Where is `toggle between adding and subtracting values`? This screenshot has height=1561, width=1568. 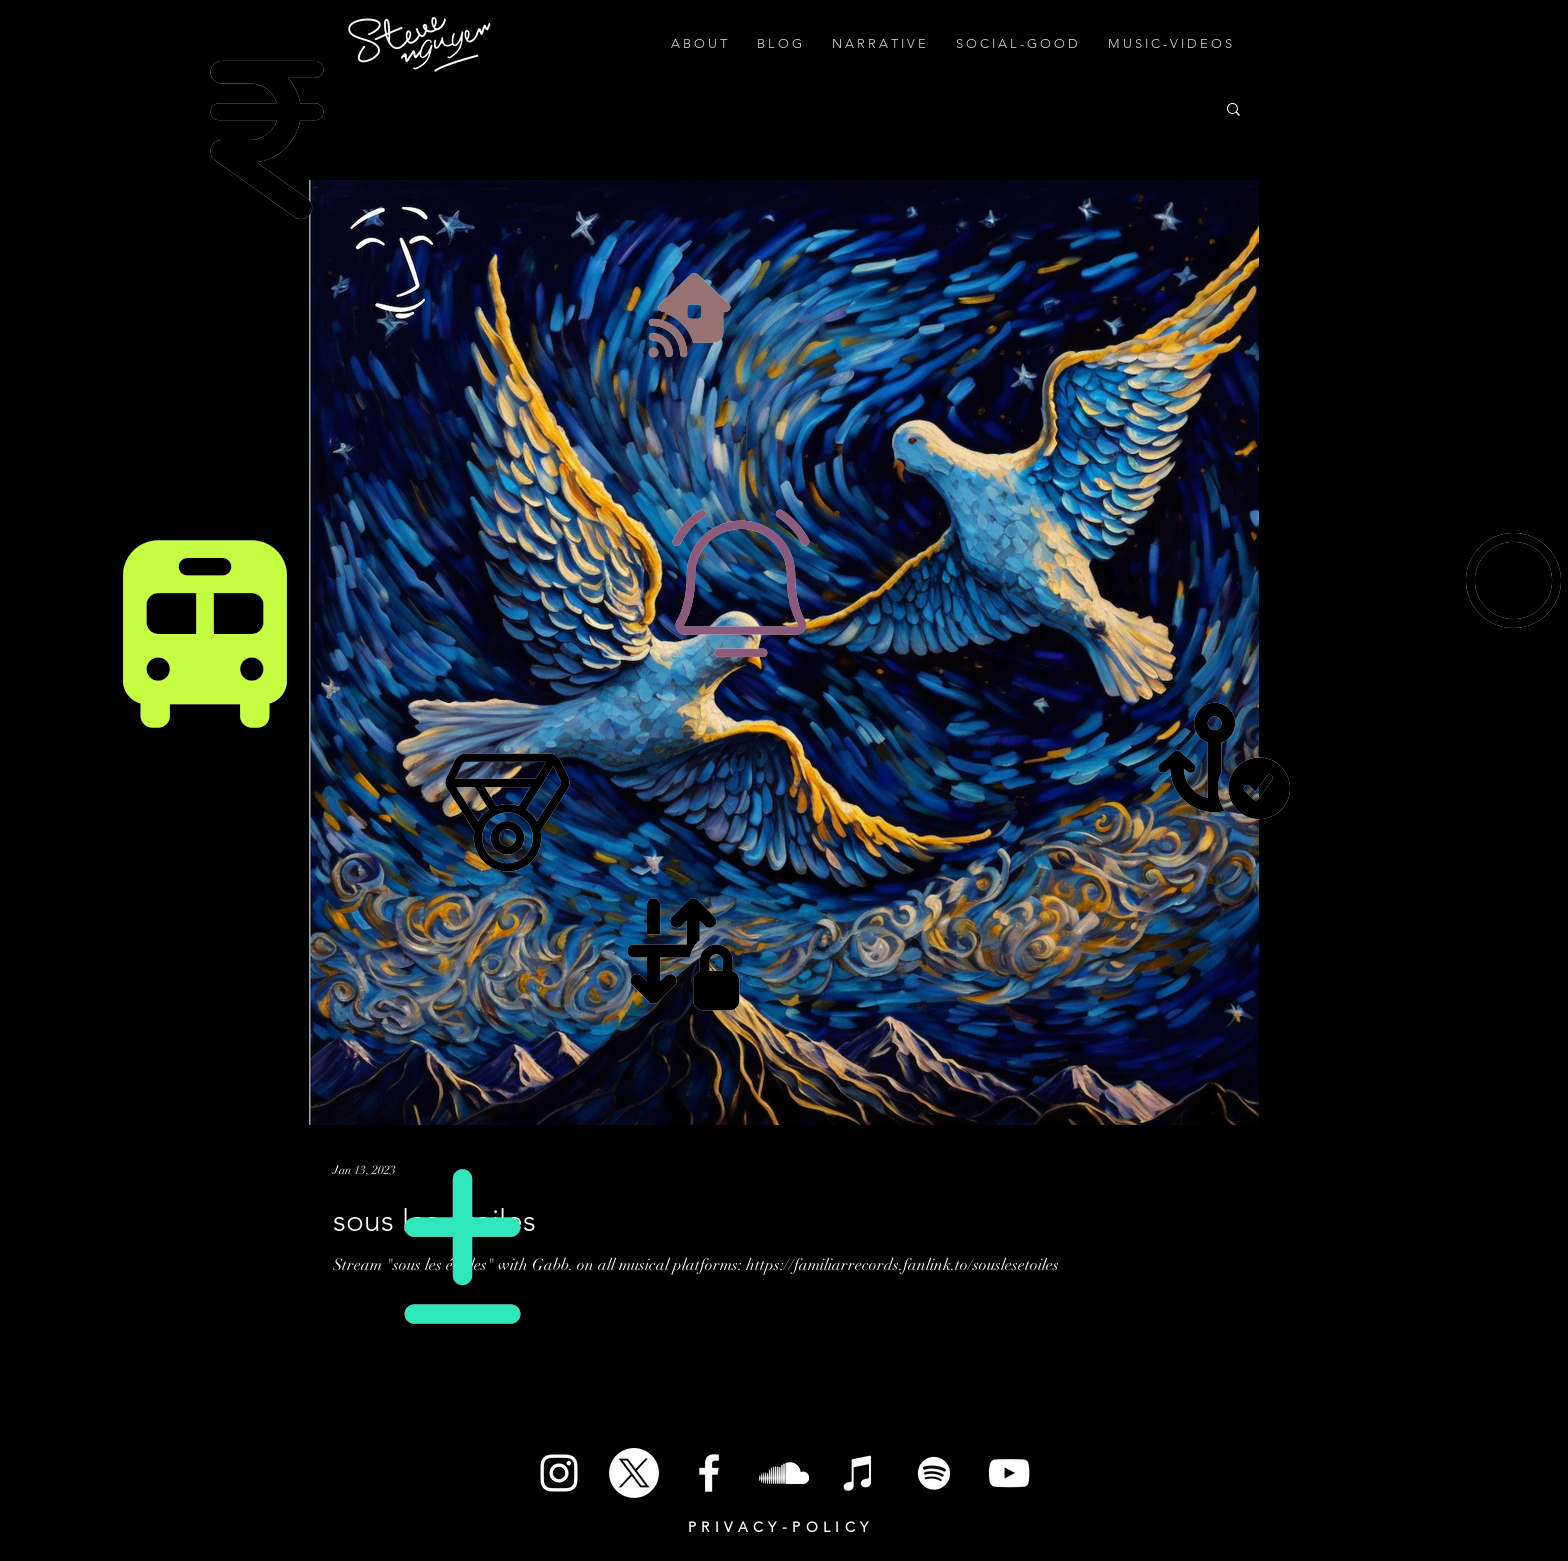
toggle between adding and subtracting values is located at coordinates (462, 1246).